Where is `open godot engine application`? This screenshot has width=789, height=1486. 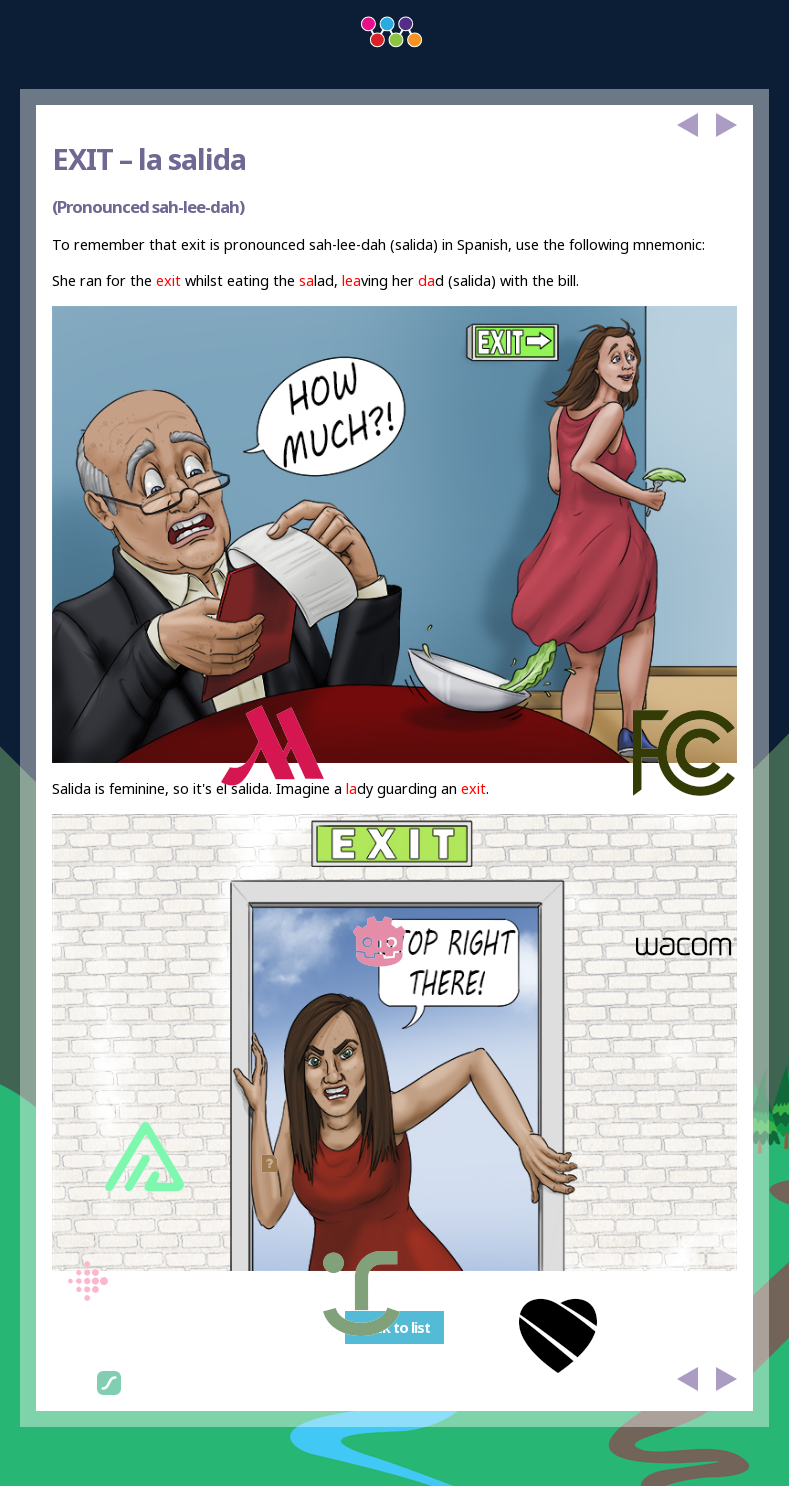
open godot engine application is located at coordinates (379, 941).